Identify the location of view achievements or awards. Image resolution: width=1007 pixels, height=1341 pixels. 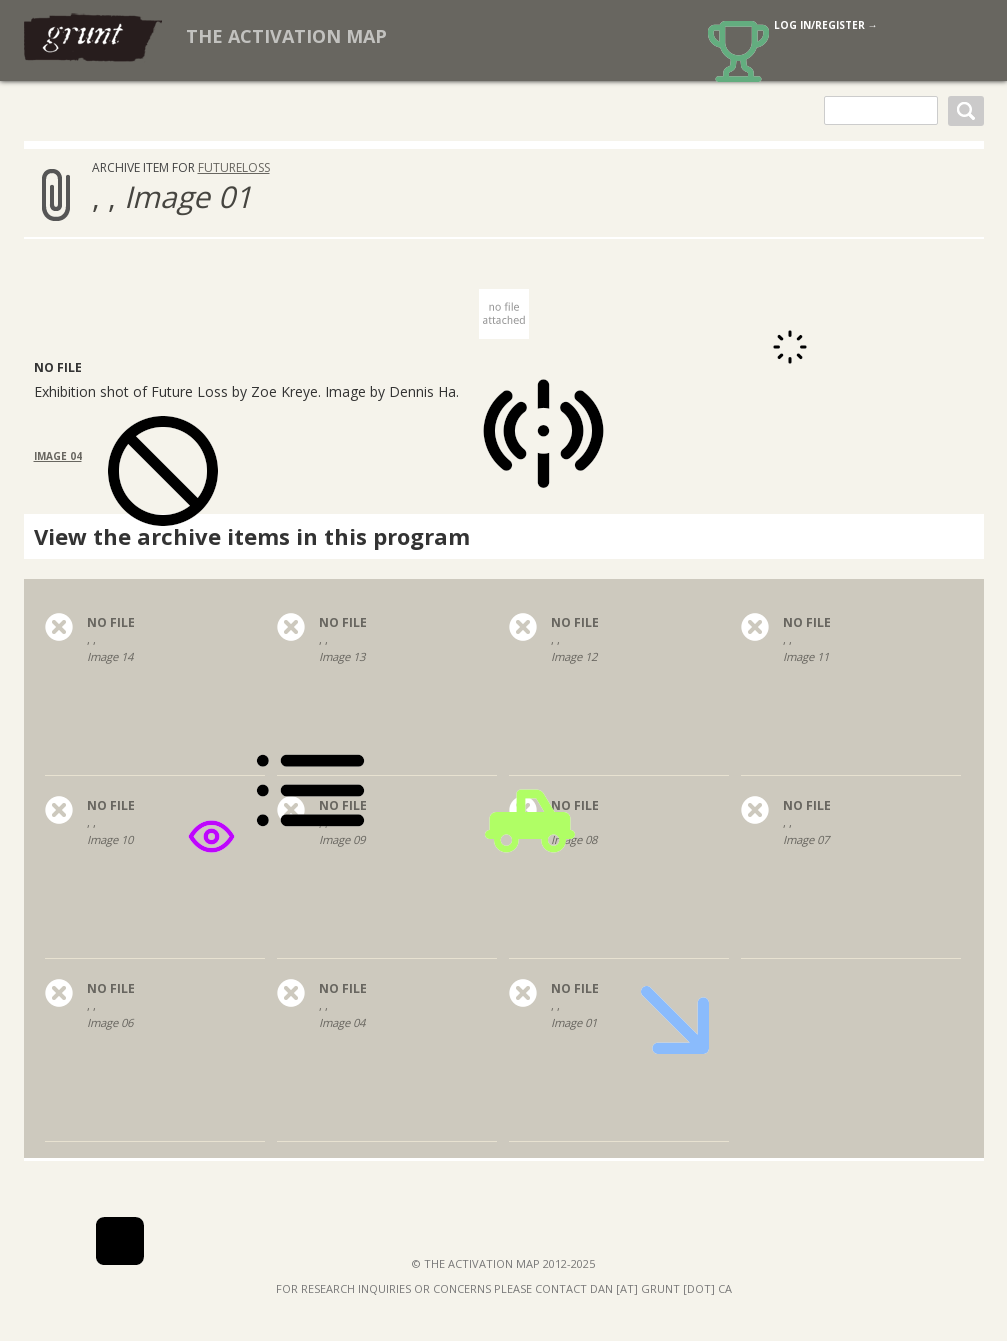
(738, 51).